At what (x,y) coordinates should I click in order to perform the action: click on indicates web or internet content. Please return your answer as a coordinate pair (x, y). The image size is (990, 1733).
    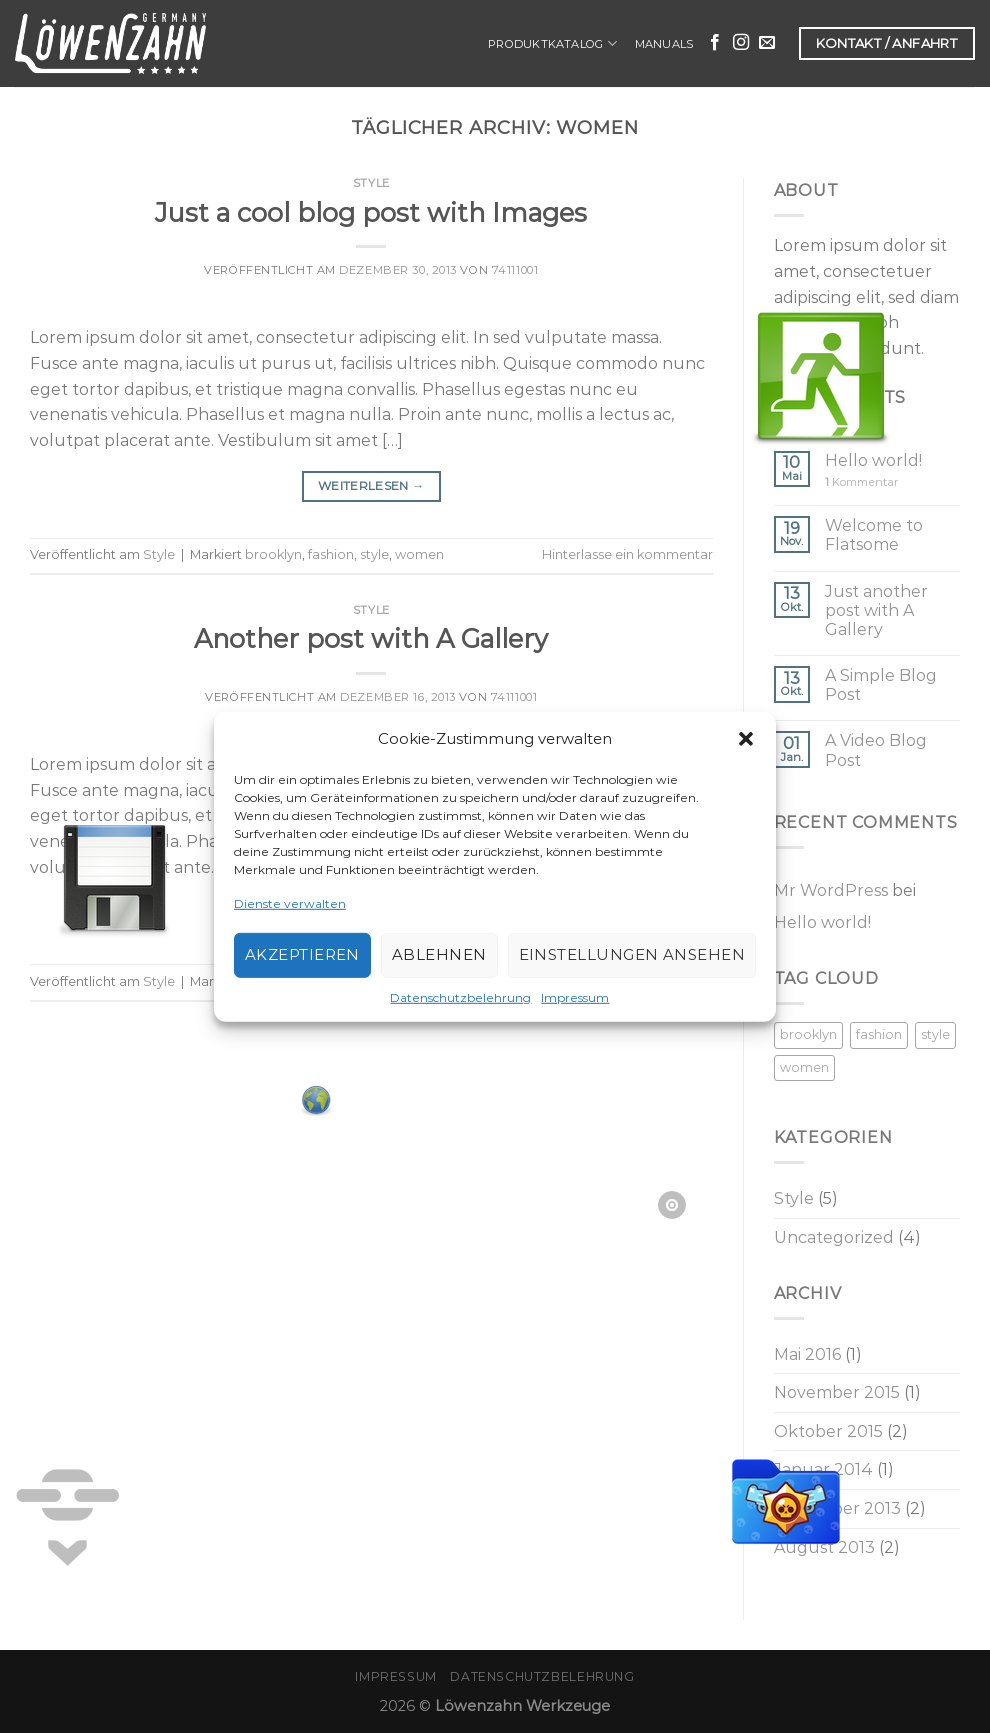
    Looking at the image, I should click on (316, 1100).